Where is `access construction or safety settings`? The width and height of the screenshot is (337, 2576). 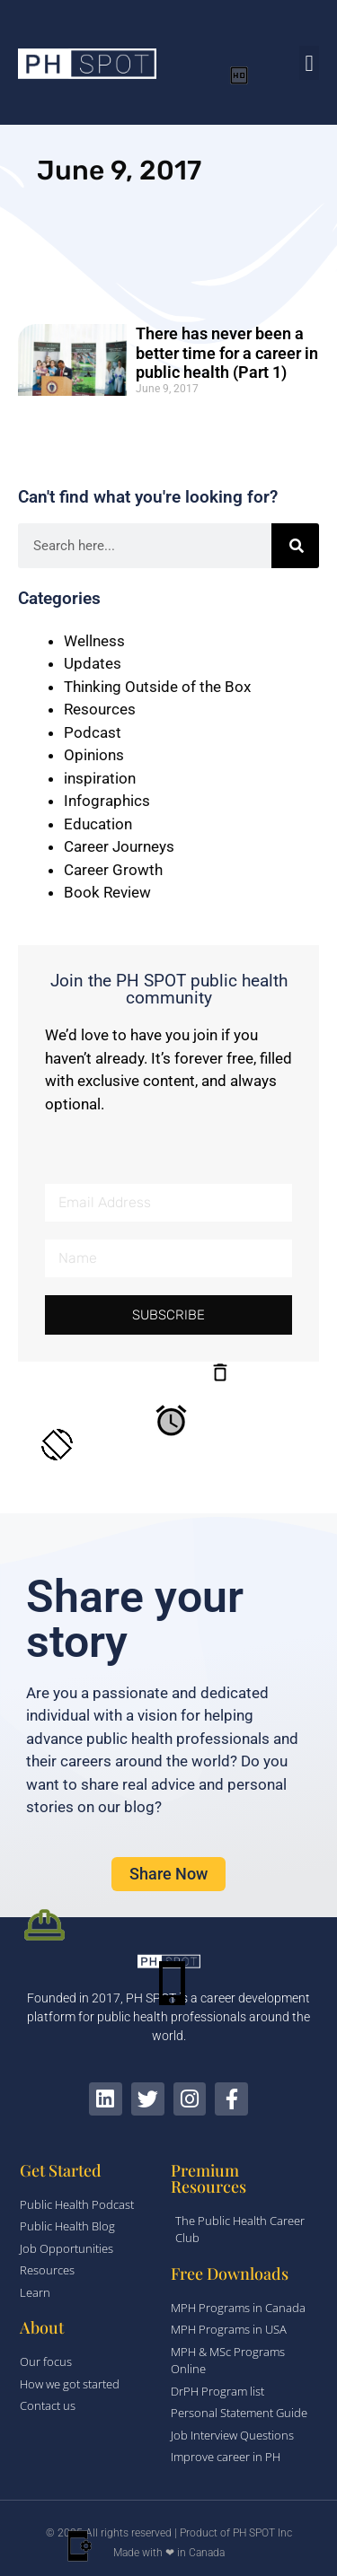
access construction or safety settings is located at coordinates (44, 1925).